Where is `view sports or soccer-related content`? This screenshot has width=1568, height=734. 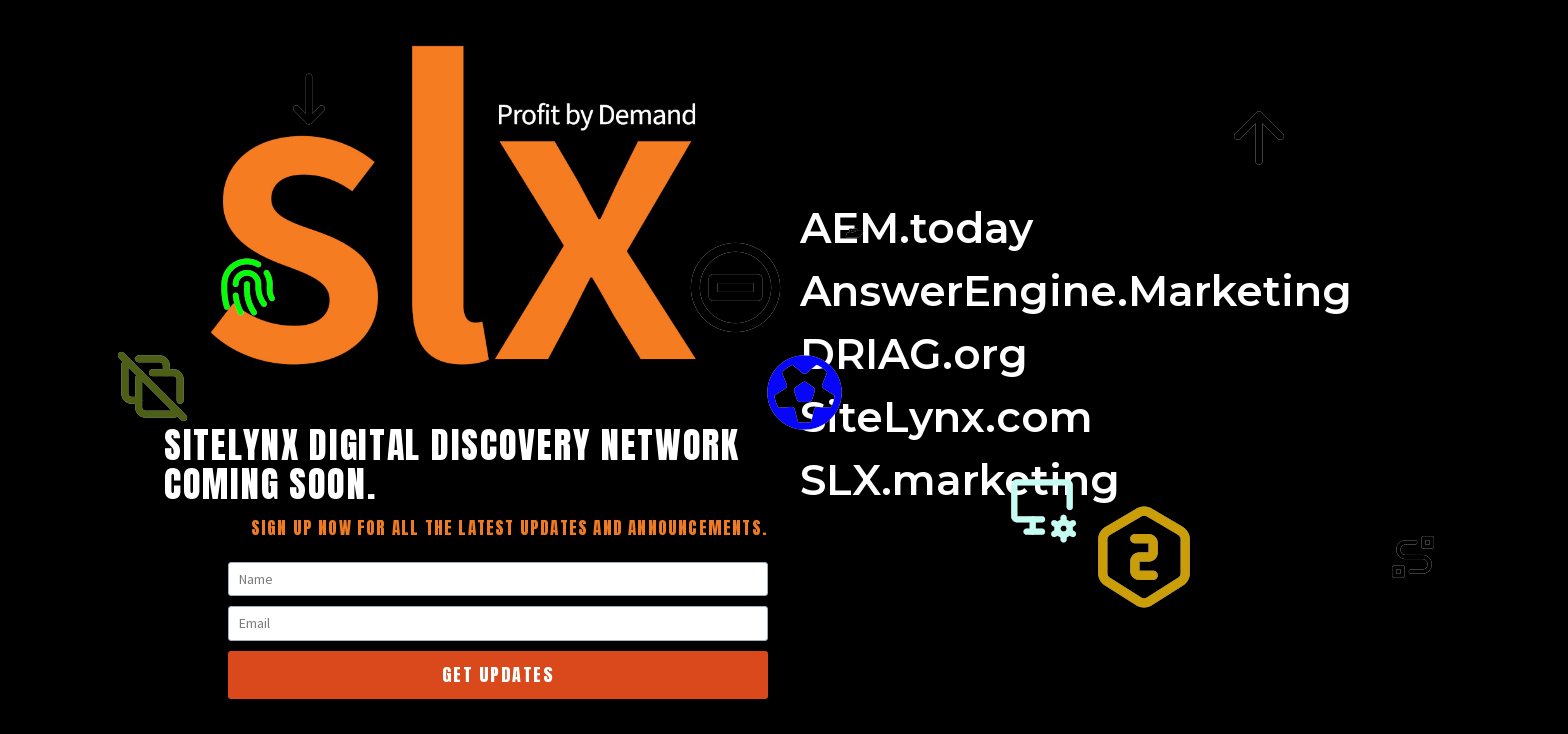
view sports or soccer-related content is located at coordinates (804, 392).